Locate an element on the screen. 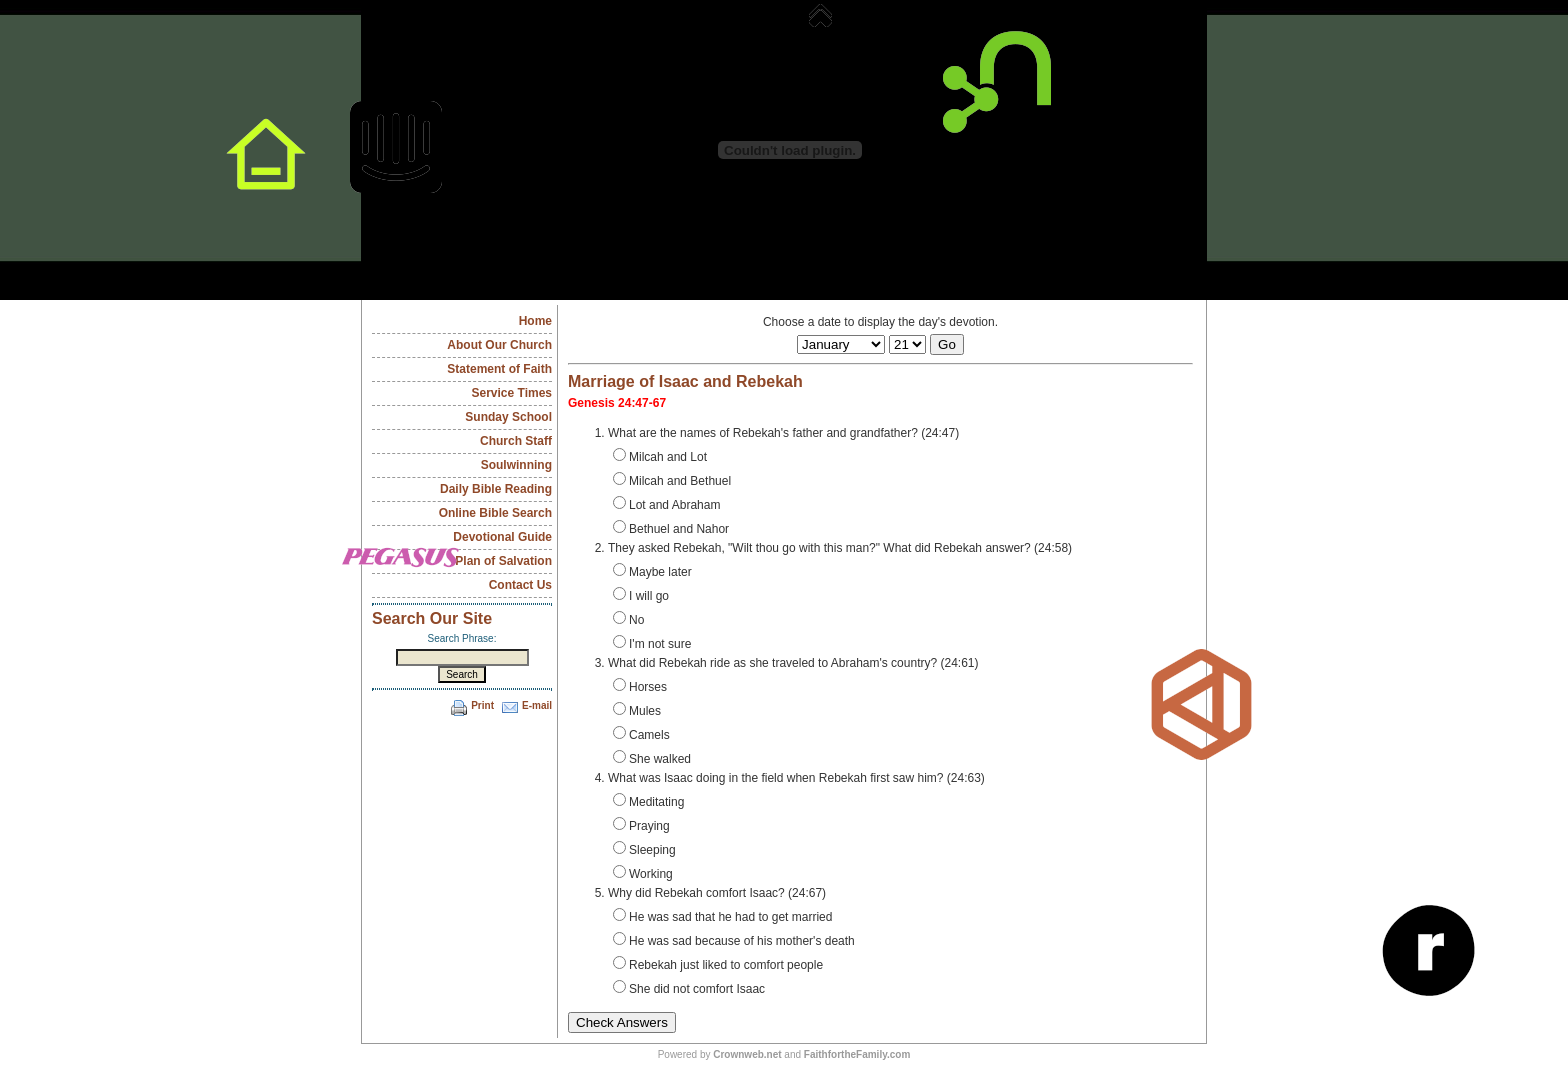  palo alto software company logo is located at coordinates (820, 15).